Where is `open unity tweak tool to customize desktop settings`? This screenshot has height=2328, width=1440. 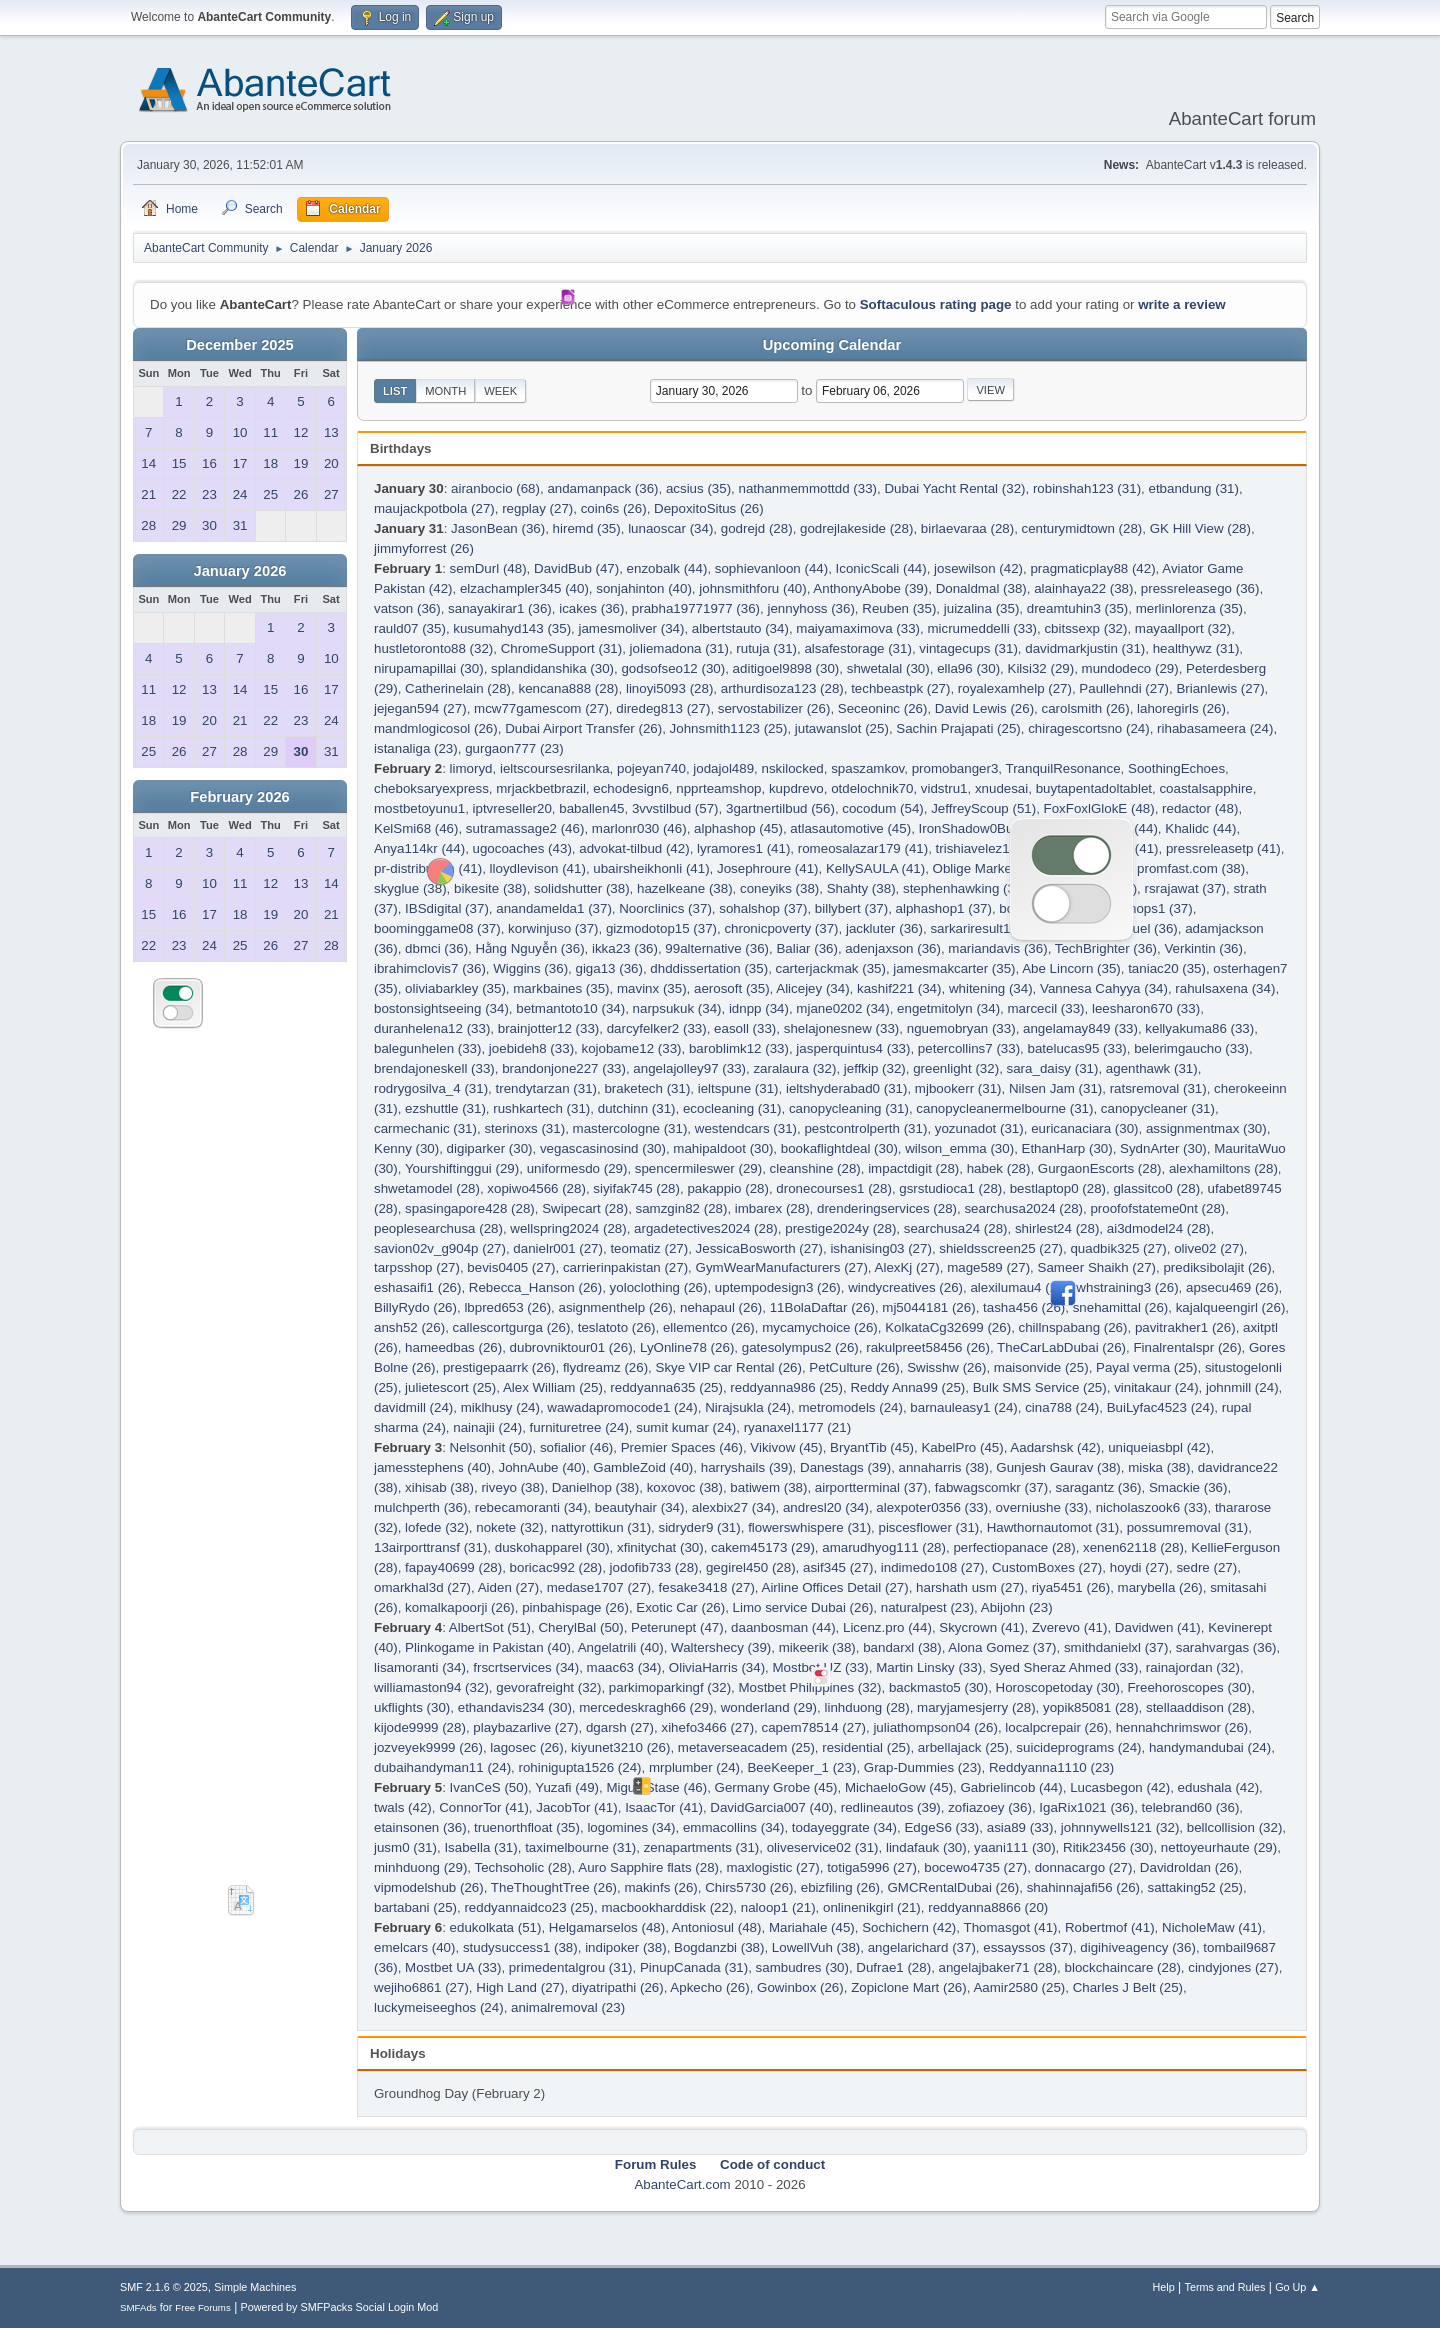
open unity tweak tool to customize desktop settings is located at coordinates (178, 1003).